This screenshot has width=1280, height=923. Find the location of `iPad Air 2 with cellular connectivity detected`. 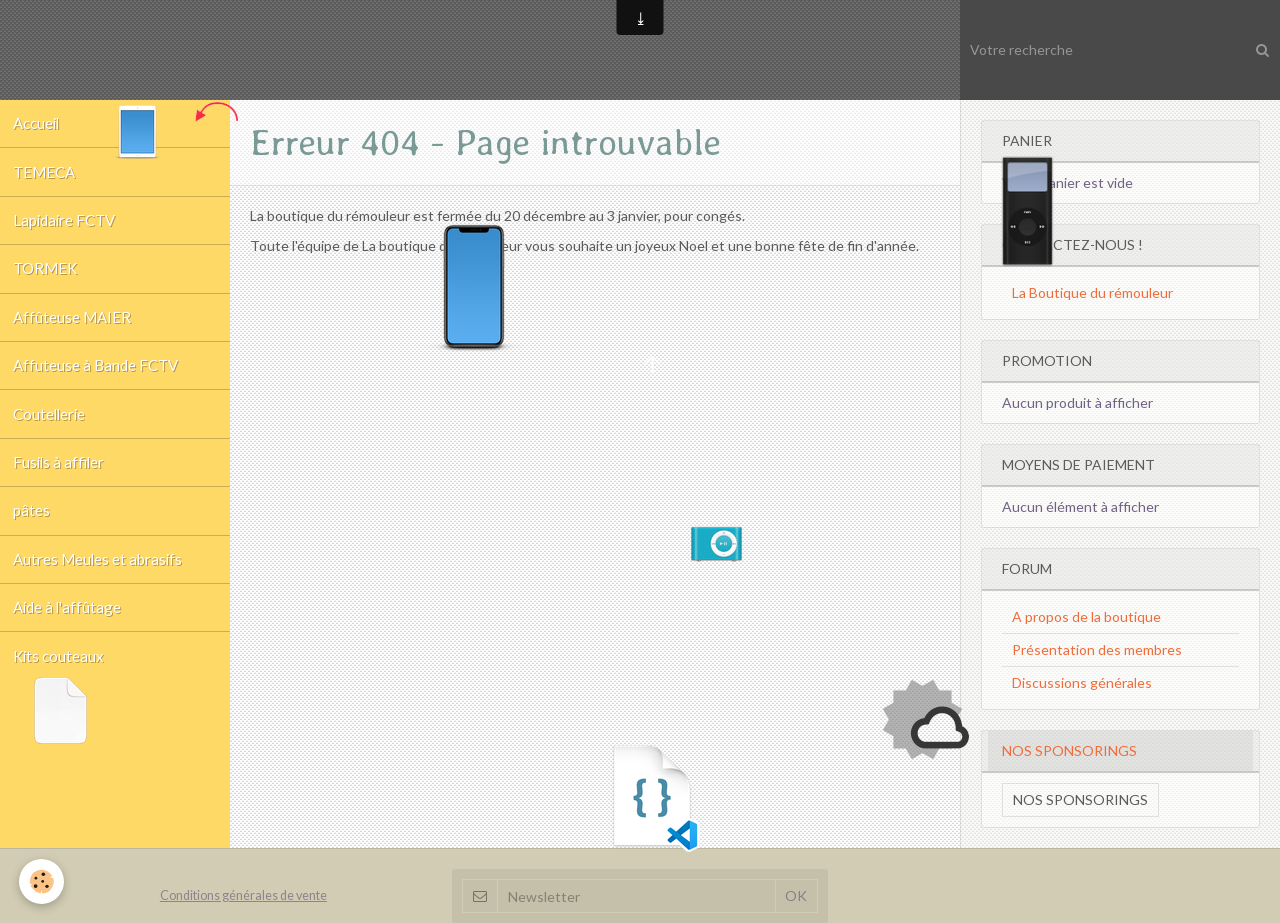

iPad Air 2 with cellular connectivity detected is located at coordinates (137, 131).